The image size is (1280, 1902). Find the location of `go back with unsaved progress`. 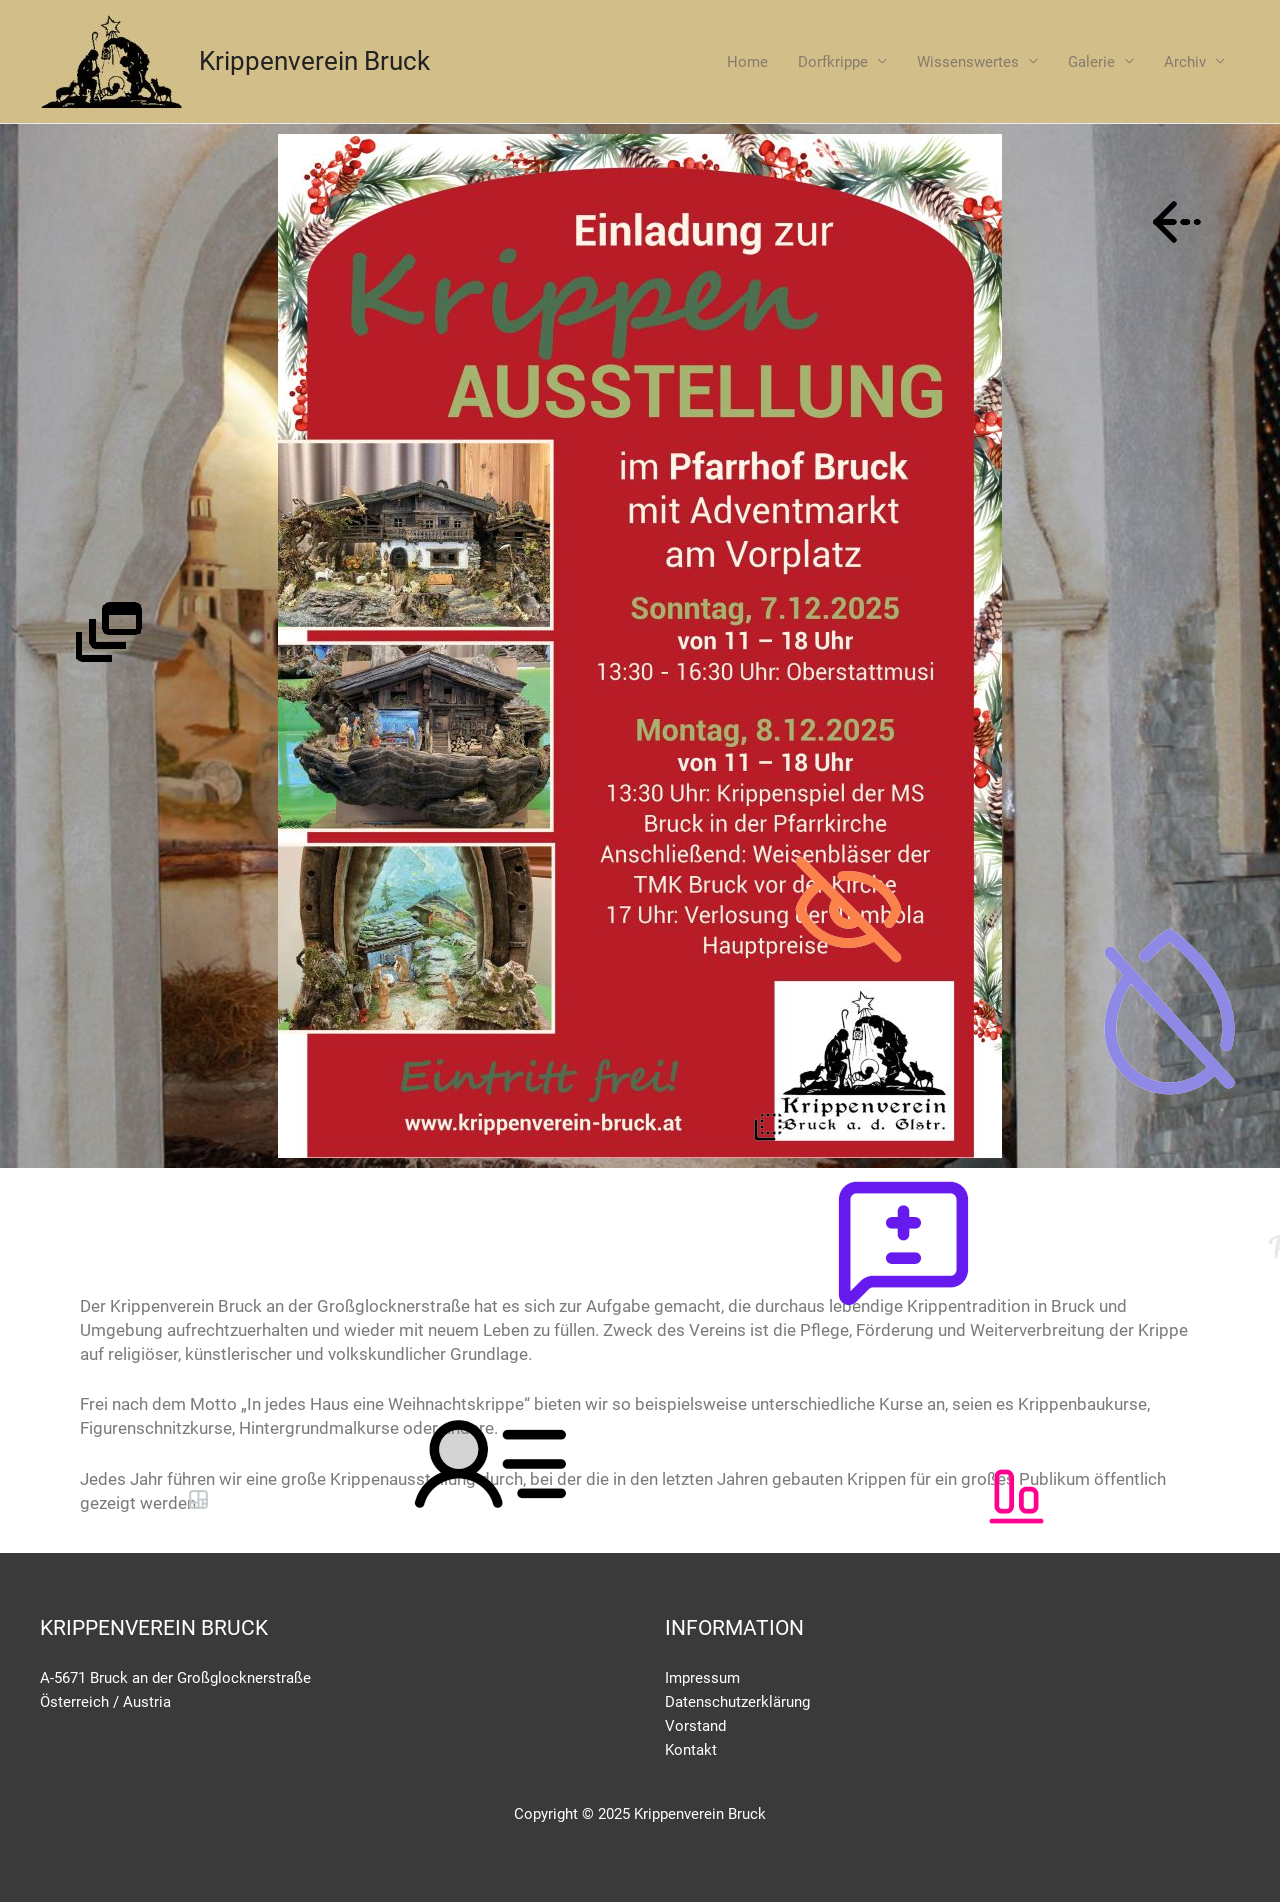

go back with unsaved progress is located at coordinates (1177, 222).